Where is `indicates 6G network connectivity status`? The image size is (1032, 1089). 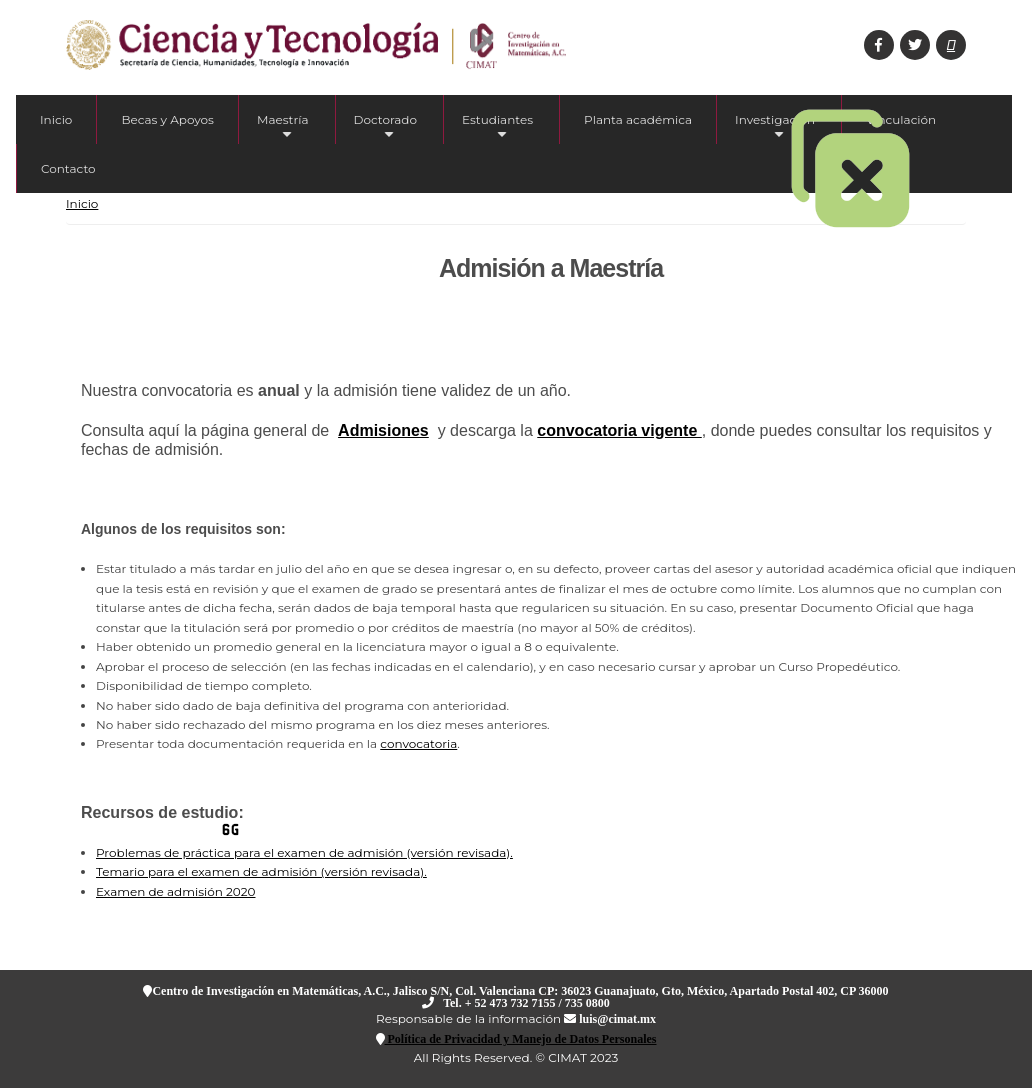
indicates 6G network connectivity status is located at coordinates (230, 829).